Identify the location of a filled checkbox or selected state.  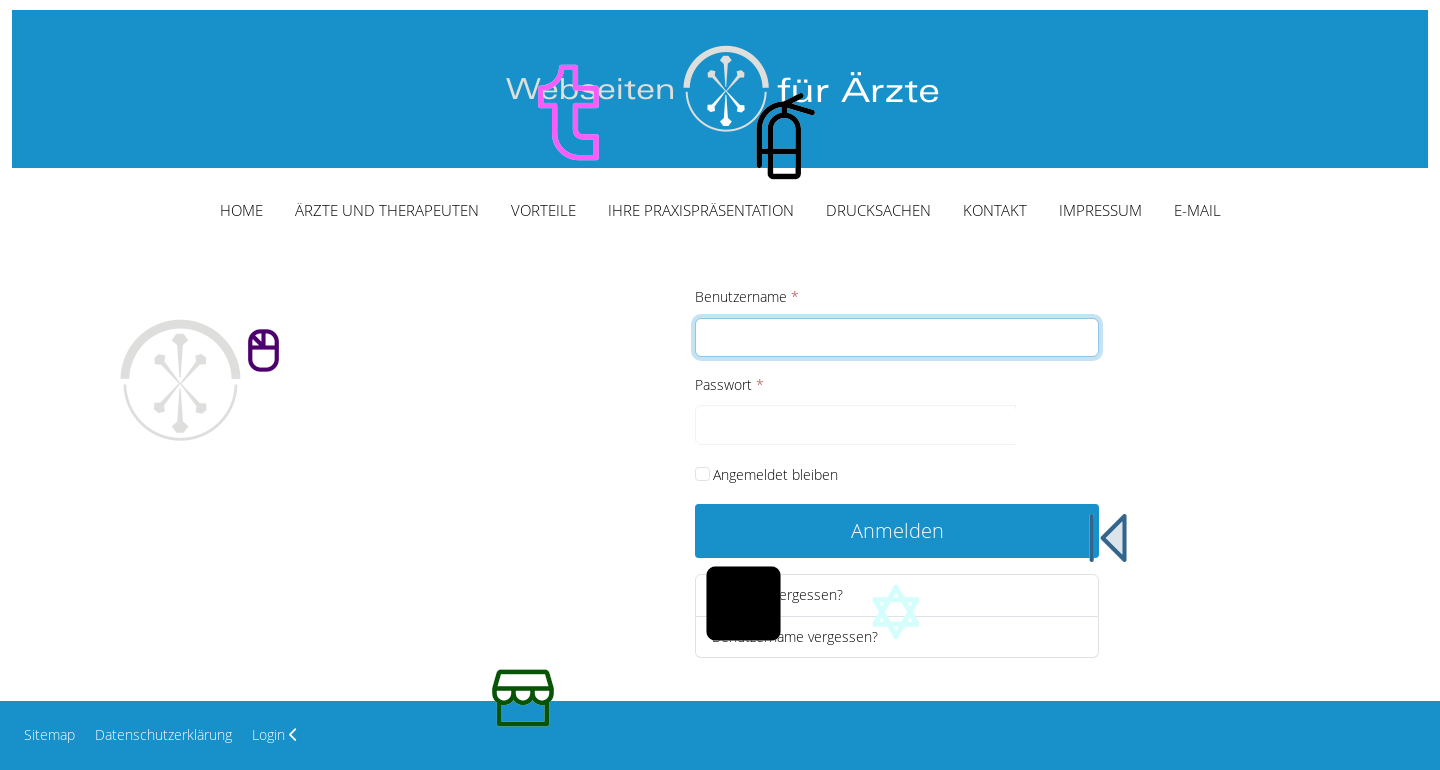
(743, 603).